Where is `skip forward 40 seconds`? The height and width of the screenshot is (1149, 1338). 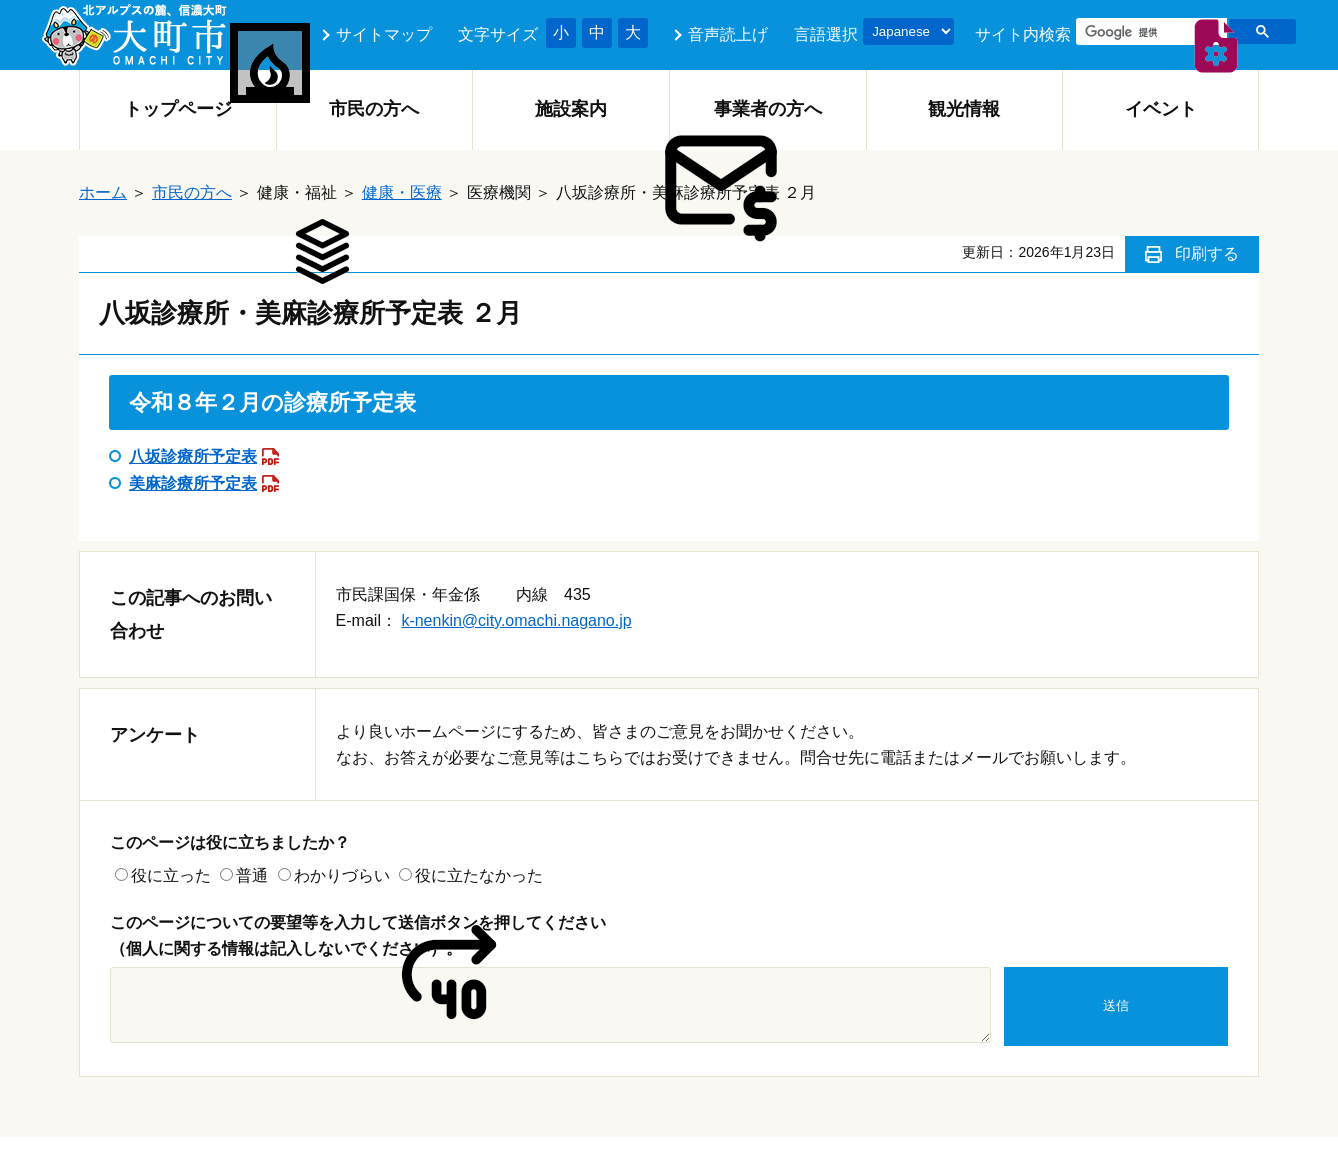 skip forward 40 seconds is located at coordinates (451, 974).